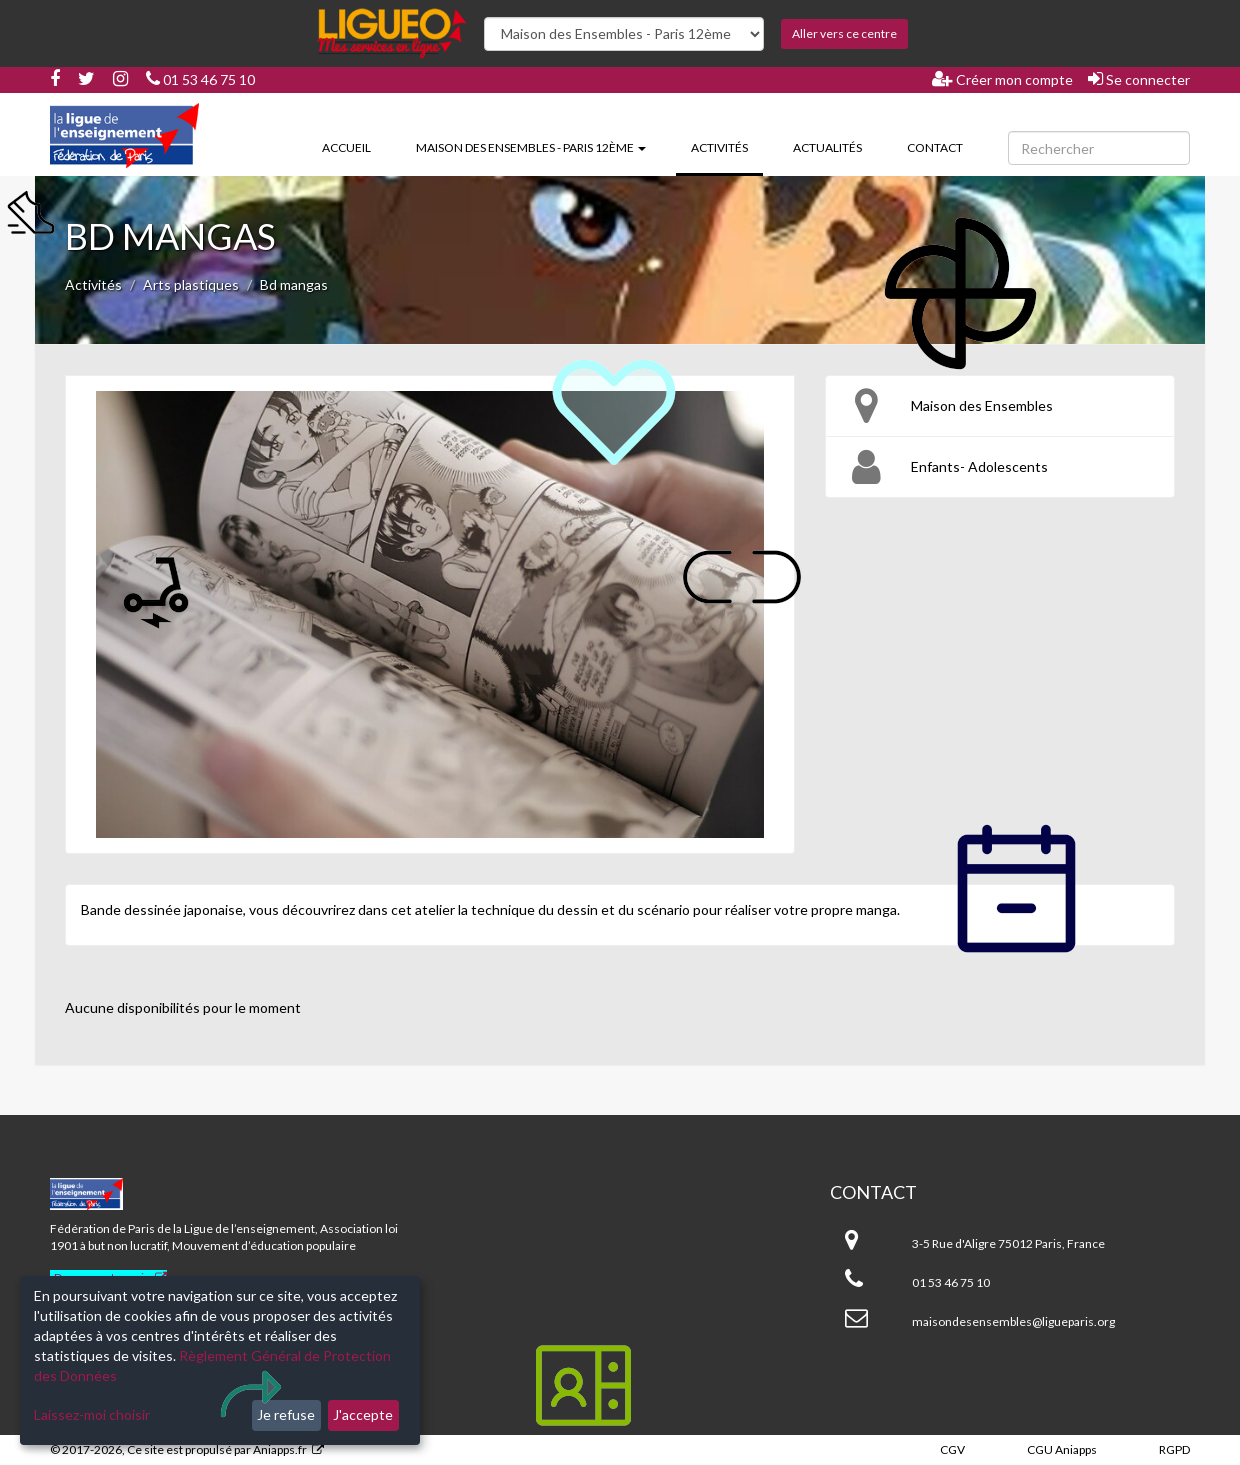 This screenshot has height=1465, width=1240. Describe the element at coordinates (1016, 893) in the screenshot. I see `remove an event from calendar` at that location.